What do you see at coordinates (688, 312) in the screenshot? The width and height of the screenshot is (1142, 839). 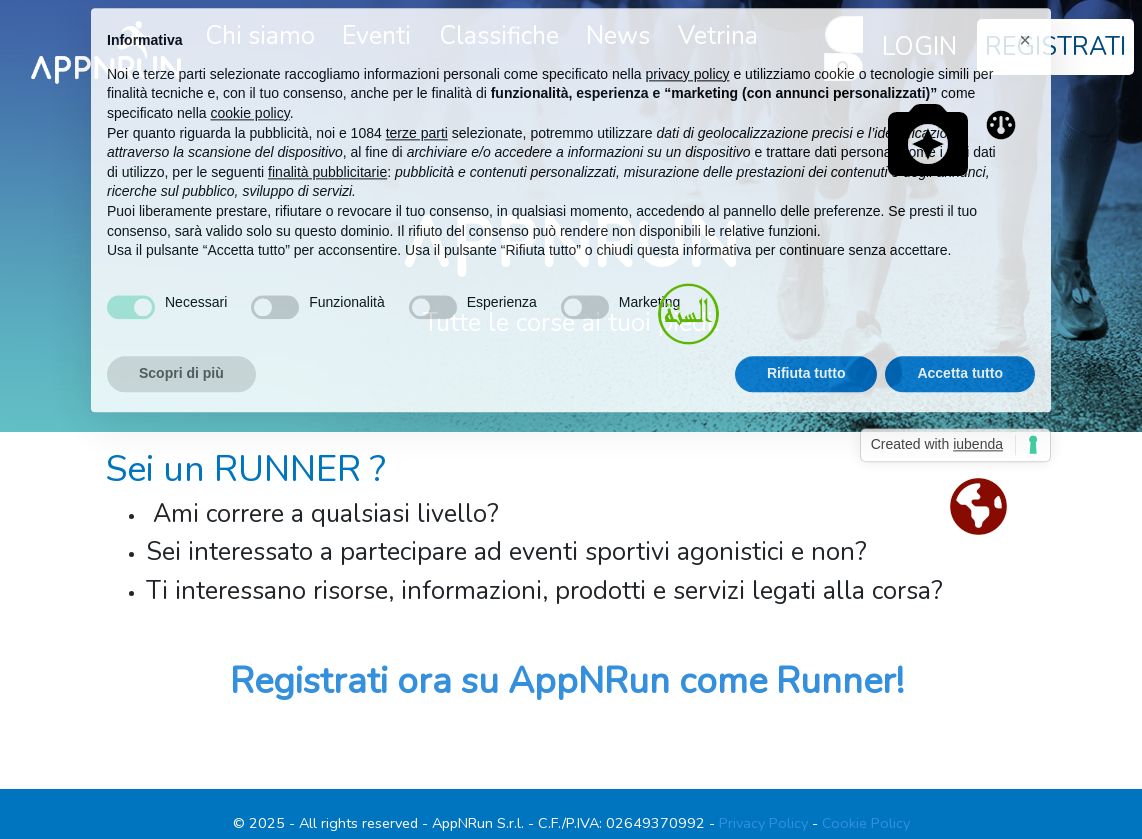 I see `US Sunnah Foundation logo` at bounding box center [688, 312].